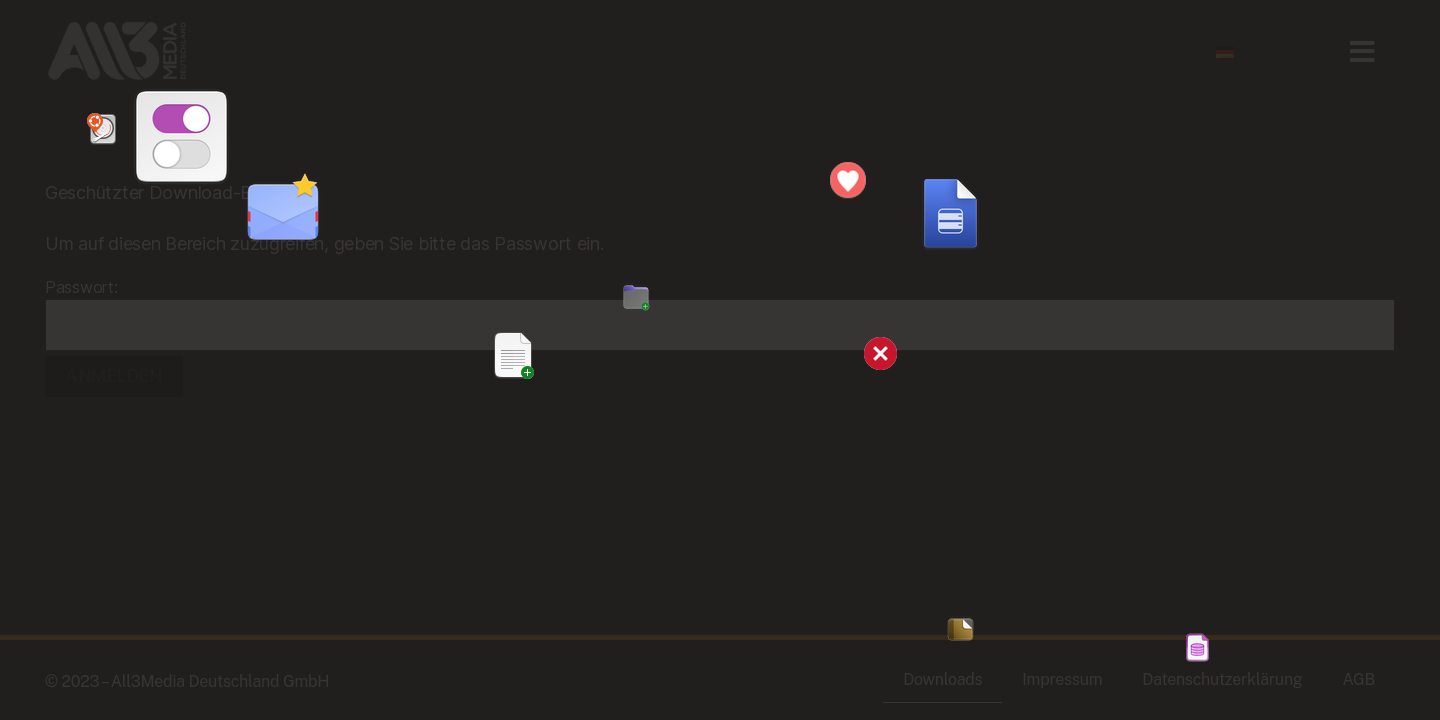 This screenshot has height=720, width=1440. What do you see at coordinates (513, 355) in the screenshot?
I see `create a new text document` at bounding box center [513, 355].